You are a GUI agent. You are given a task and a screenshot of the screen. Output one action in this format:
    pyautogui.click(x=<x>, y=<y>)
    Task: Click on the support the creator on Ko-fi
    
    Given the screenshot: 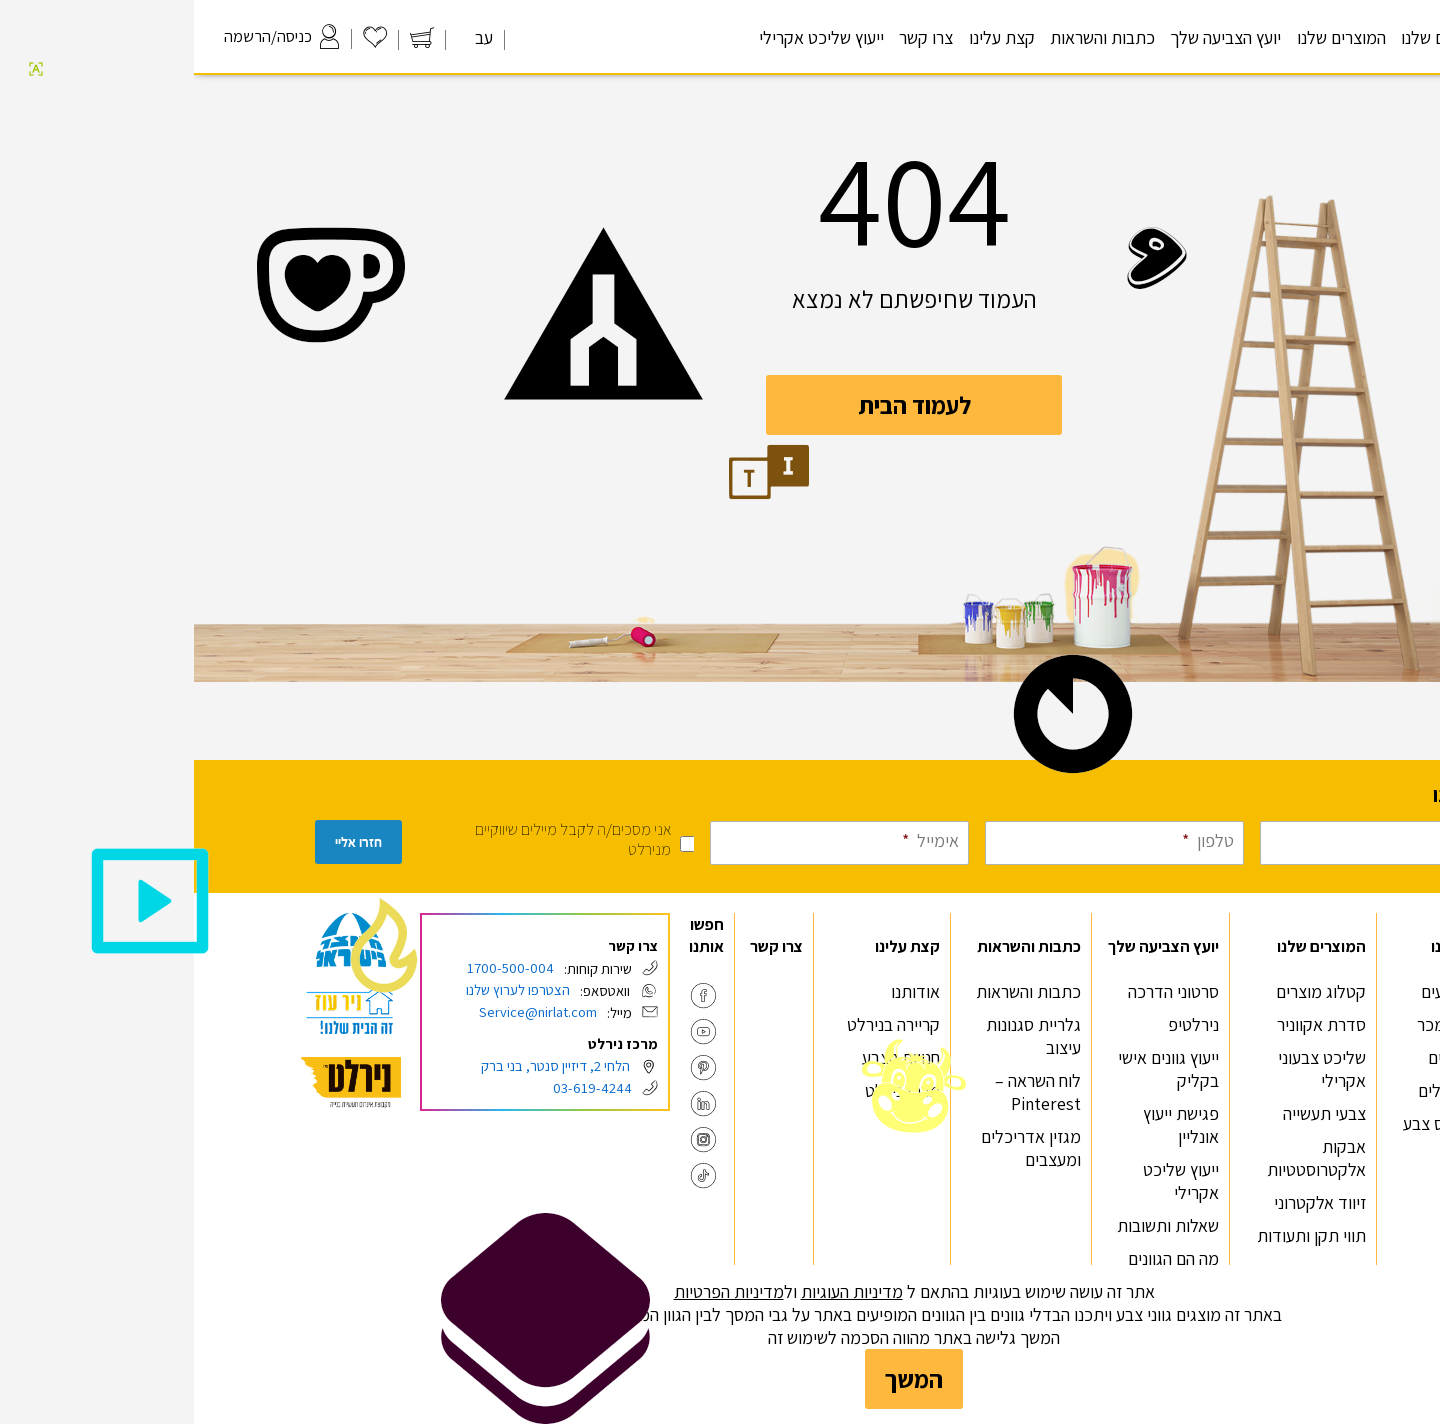 What is the action you would take?
    pyautogui.click(x=331, y=285)
    